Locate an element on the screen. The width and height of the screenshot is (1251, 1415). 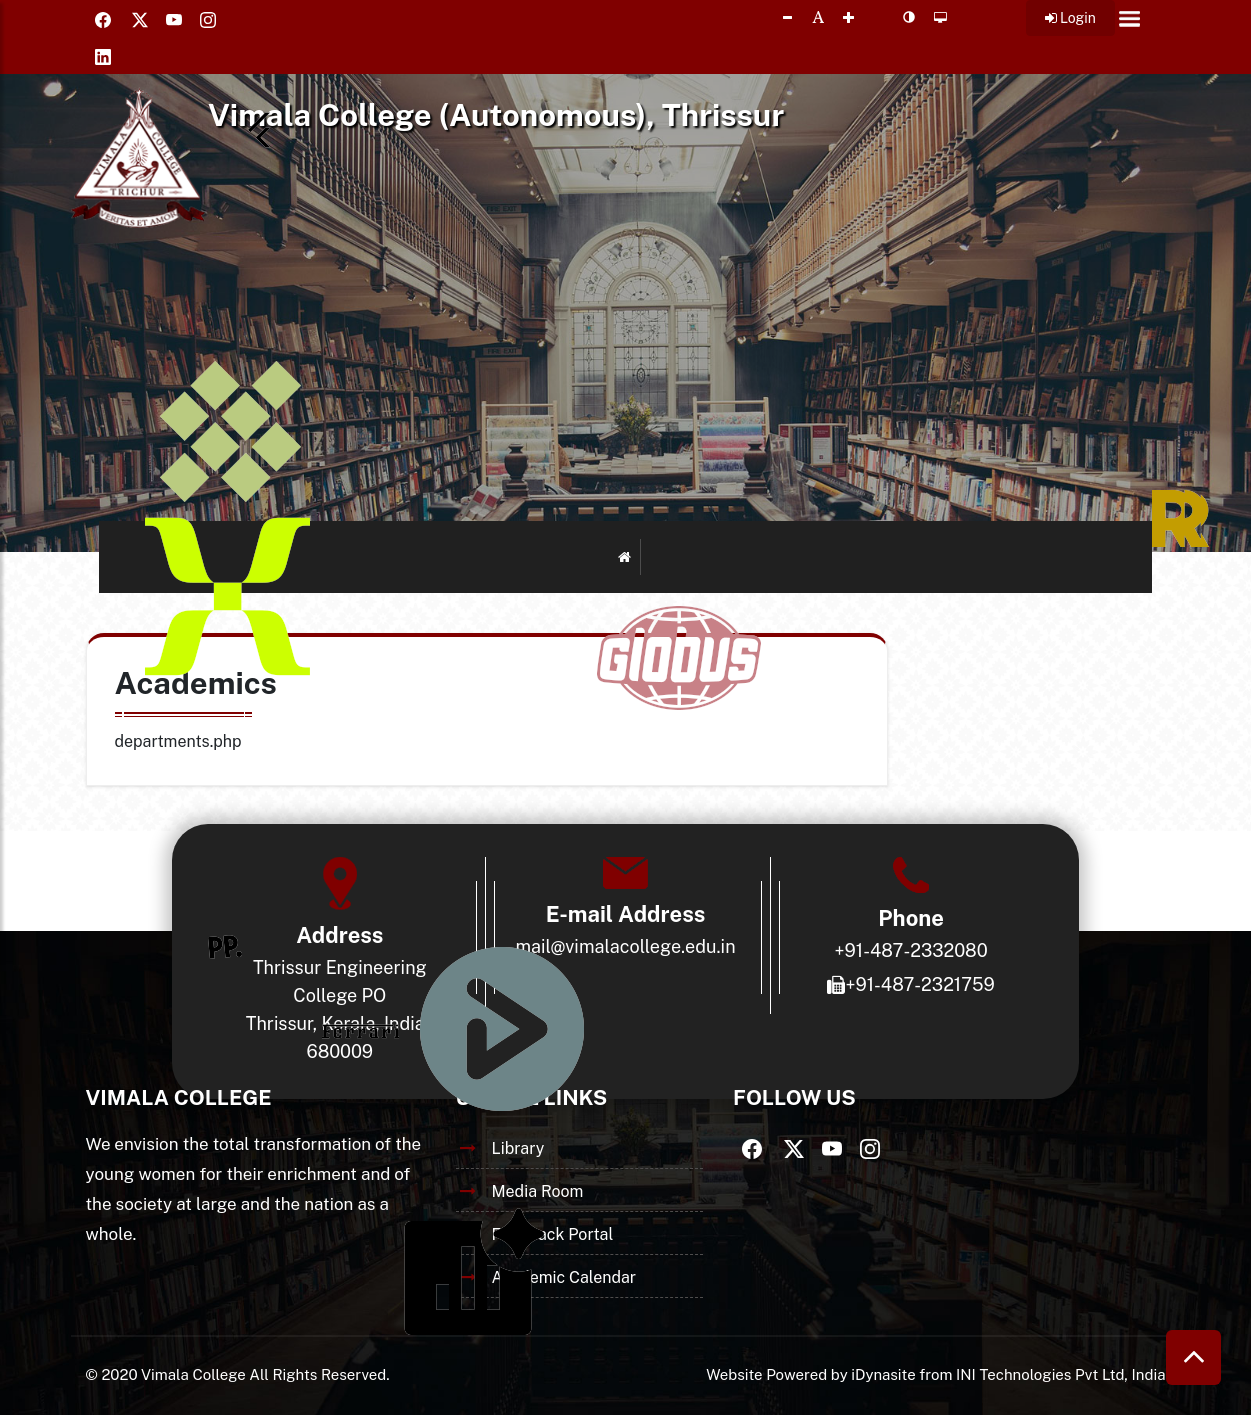
Ferrari brand logo is located at coordinates (360, 1031).